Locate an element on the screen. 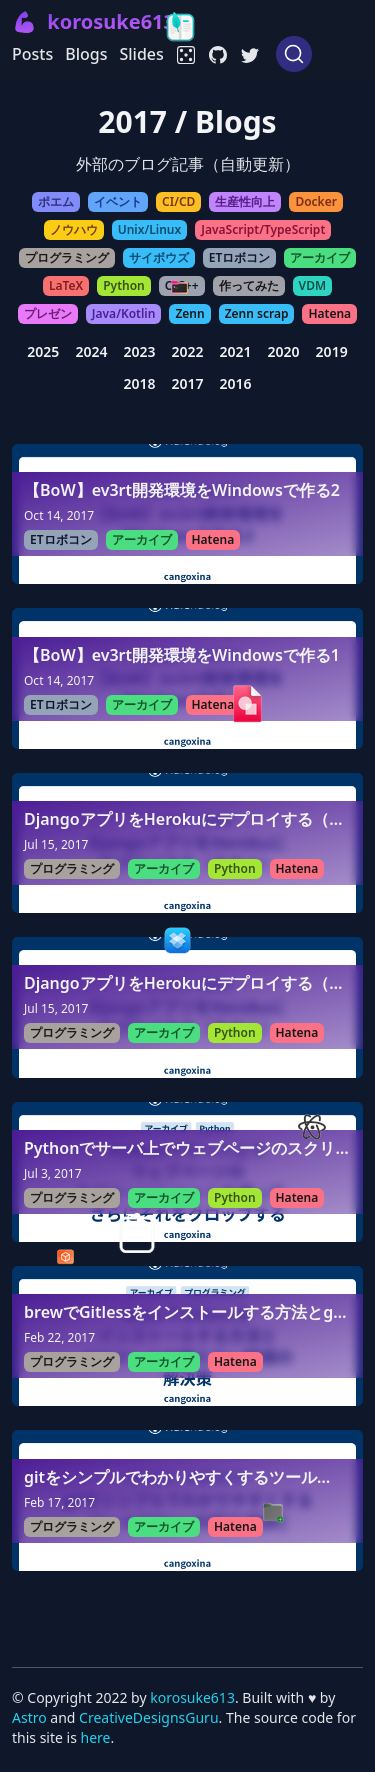 Image resolution: width=375 pixels, height=1772 pixels. access clipboard history is located at coordinates (137, 1233).